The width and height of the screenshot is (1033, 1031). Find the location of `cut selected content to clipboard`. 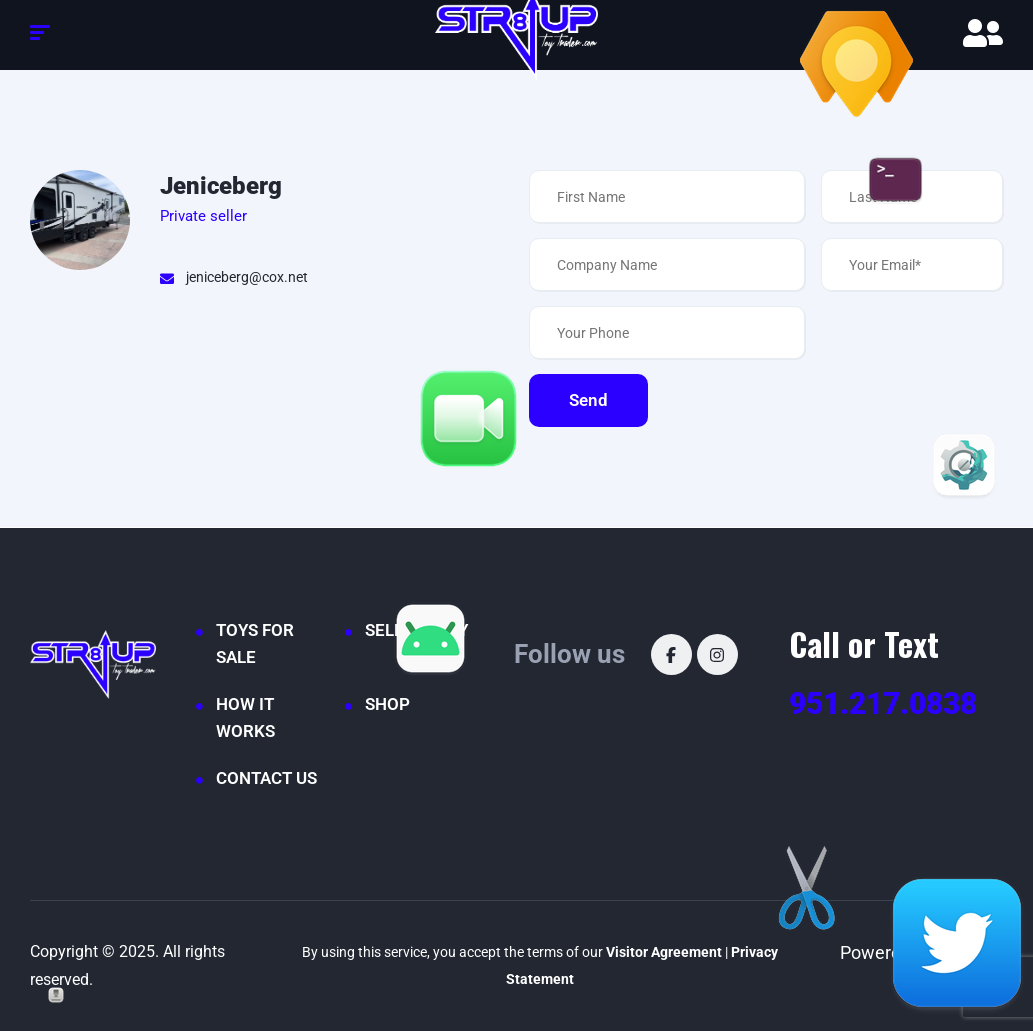

cut selected content to clipboard is located at coordinates (807, 887).